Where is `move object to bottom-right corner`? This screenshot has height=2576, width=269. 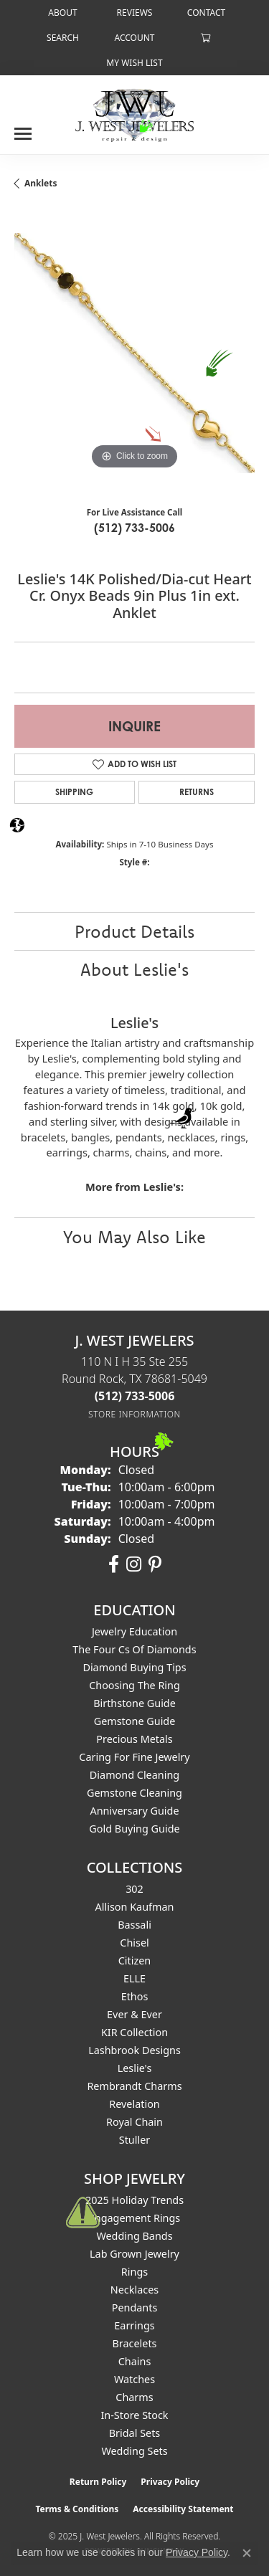
move object to bottom-right corner is located at coordinates (153, 434).